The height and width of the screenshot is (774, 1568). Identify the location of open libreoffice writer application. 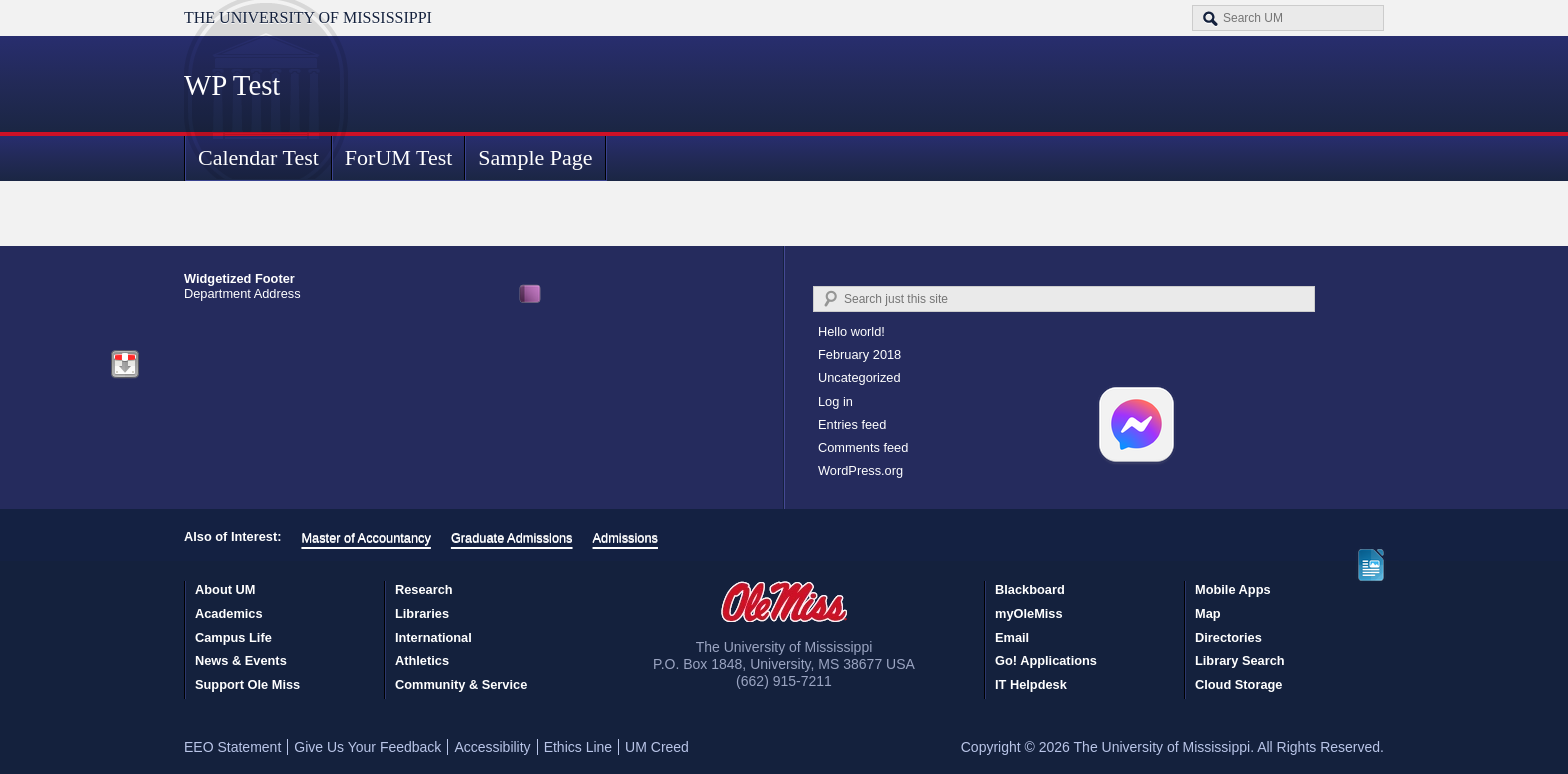
(1371, 565).